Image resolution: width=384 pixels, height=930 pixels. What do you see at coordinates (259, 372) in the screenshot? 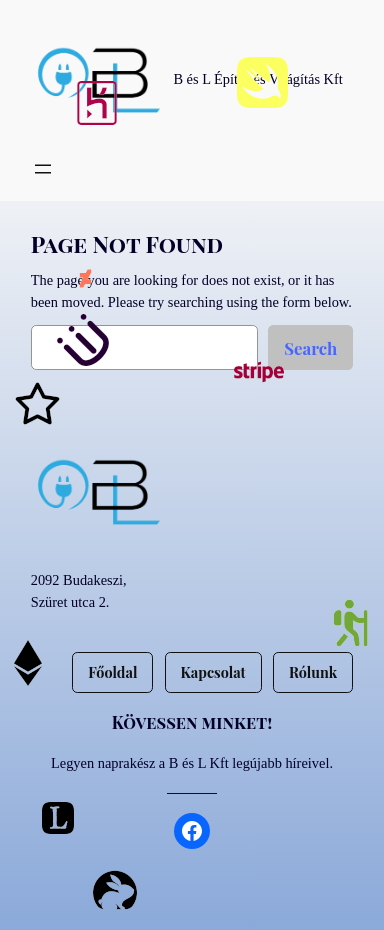
I see `Stripe payment integration` at bounding box center [259, 372].